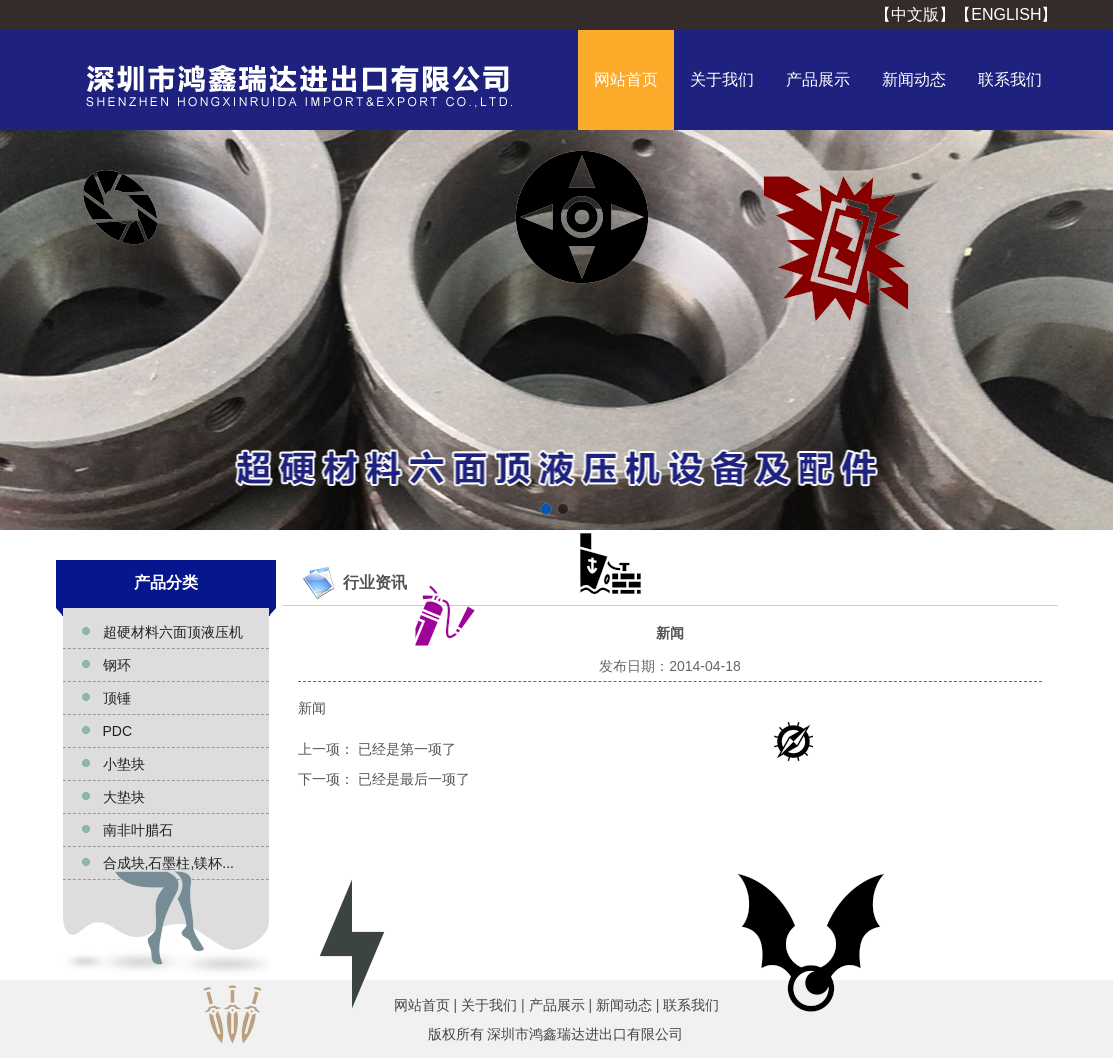 This screenshot has width=1113, height=1058. I want to click on navigate or pan in multiple directions, so click(582, 217).